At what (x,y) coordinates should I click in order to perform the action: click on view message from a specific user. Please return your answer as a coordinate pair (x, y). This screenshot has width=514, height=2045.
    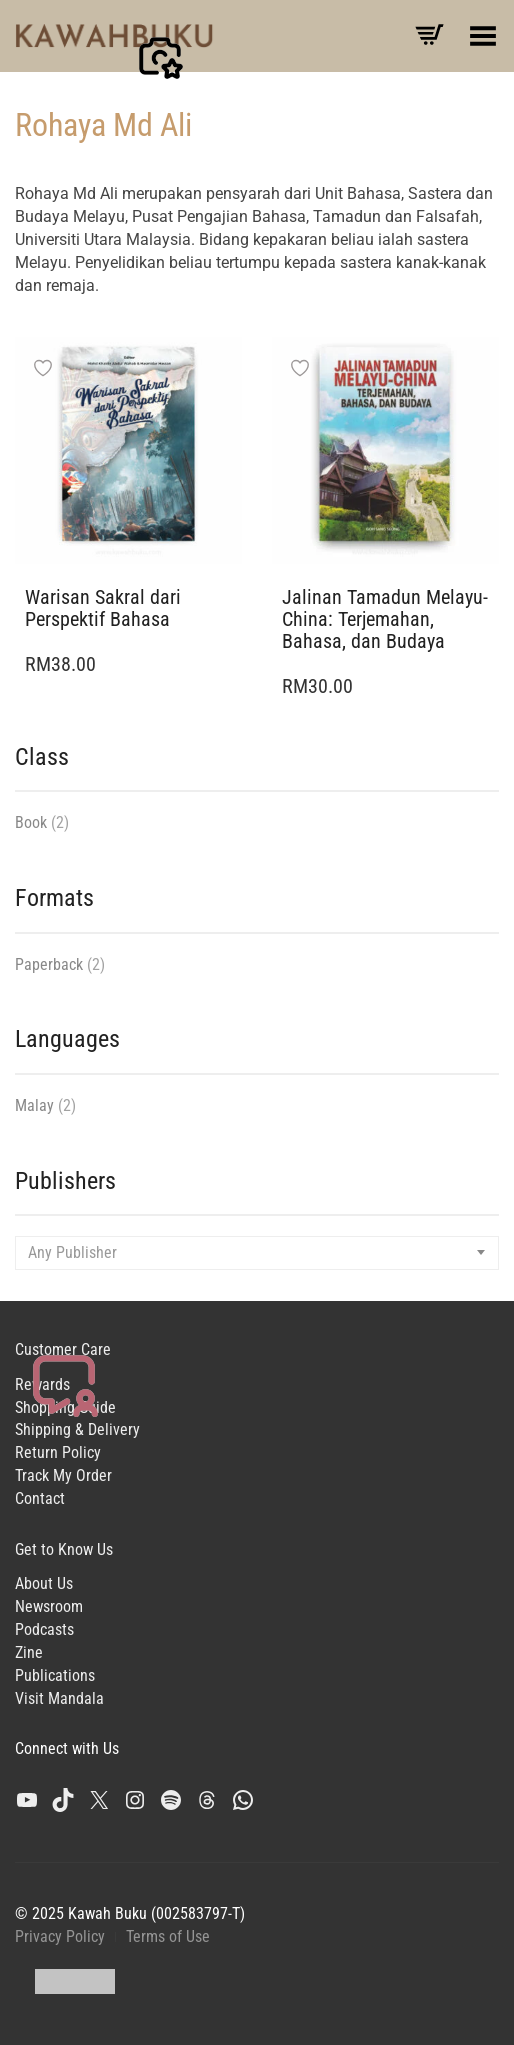
    Looking at the image, I should click on (64, 1383).